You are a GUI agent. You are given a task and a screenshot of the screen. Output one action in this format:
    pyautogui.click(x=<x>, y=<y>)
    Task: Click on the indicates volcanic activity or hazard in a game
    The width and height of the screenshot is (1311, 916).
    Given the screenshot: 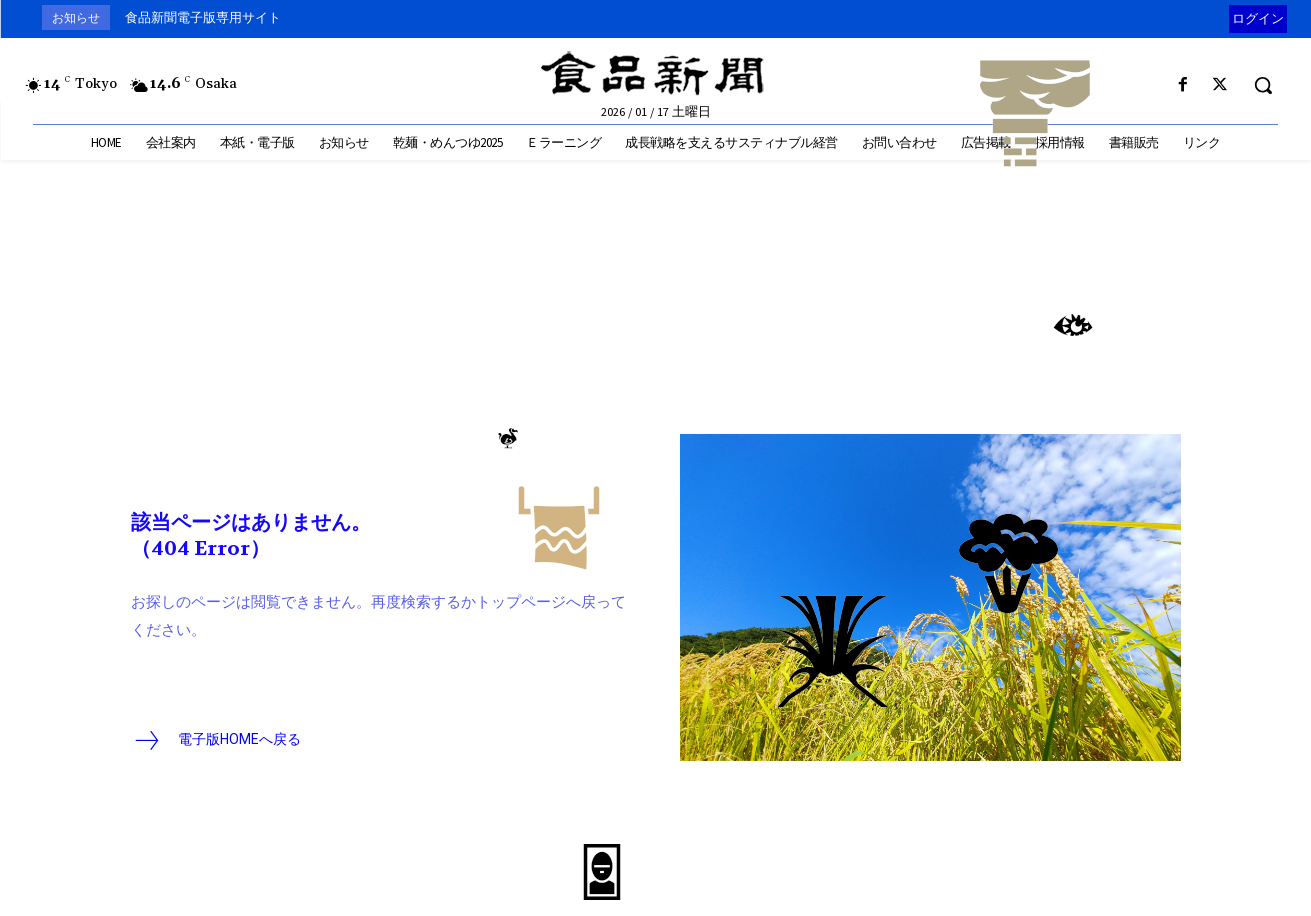 What is the action you would take?
    pyautogui.click(x=832, y=651)
    